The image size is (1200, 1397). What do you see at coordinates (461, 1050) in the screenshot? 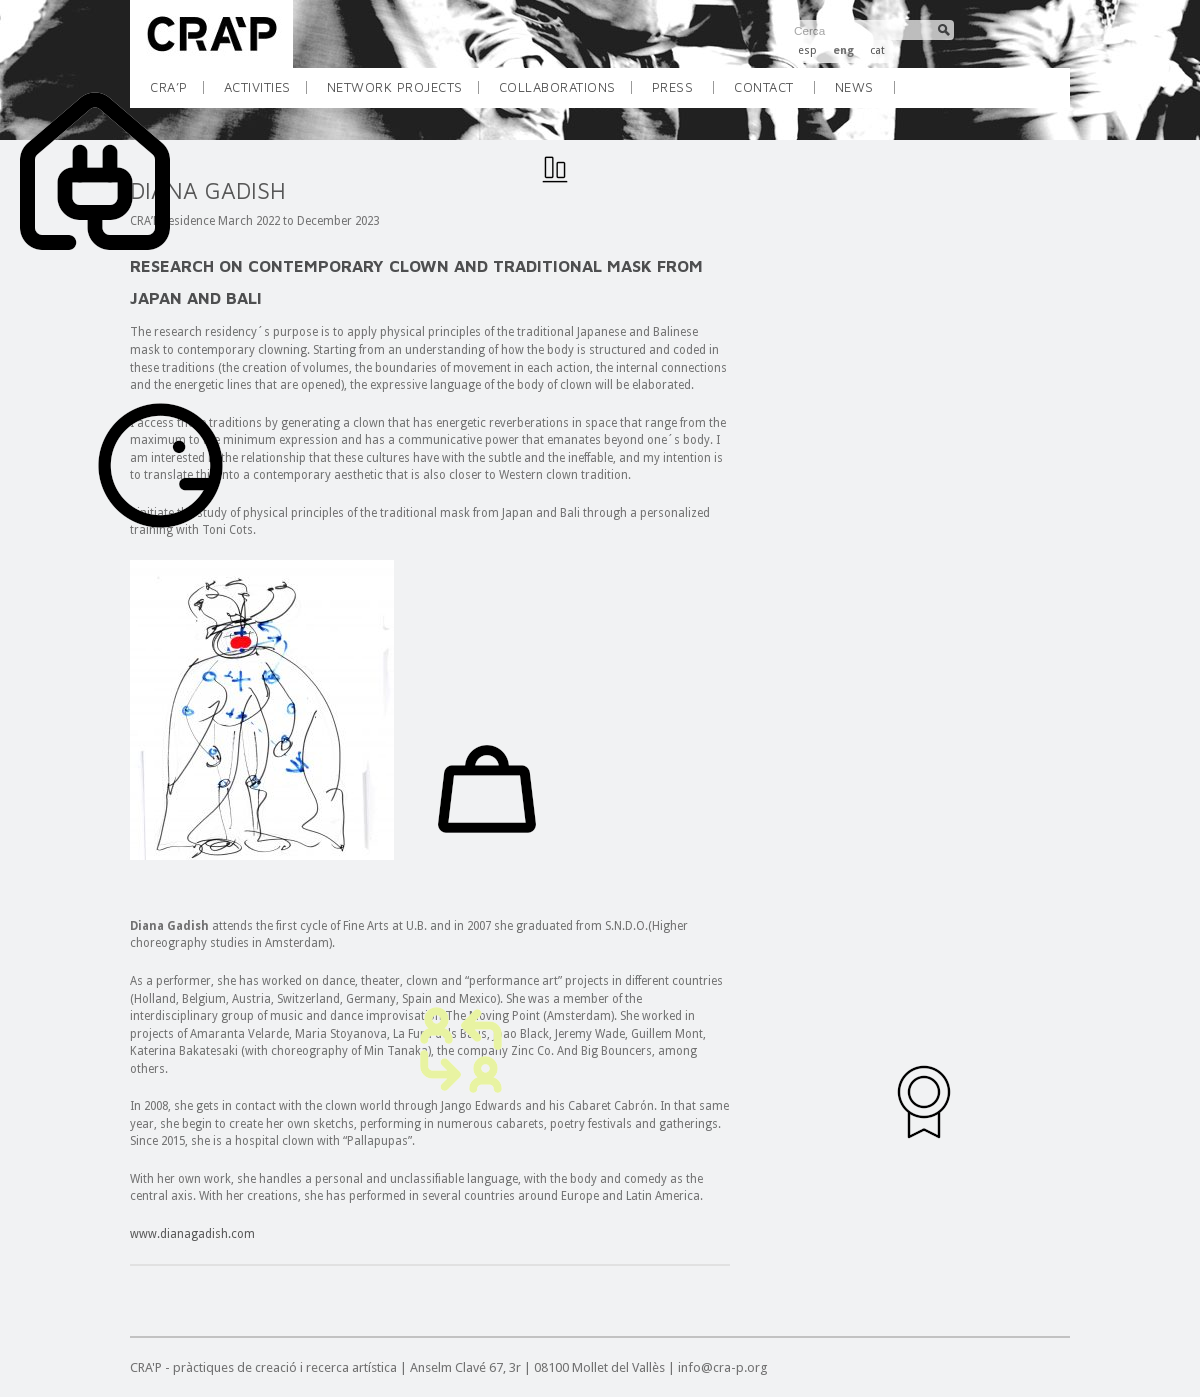
I see `replace or swap a user account` at bounding box center [461, 1050].